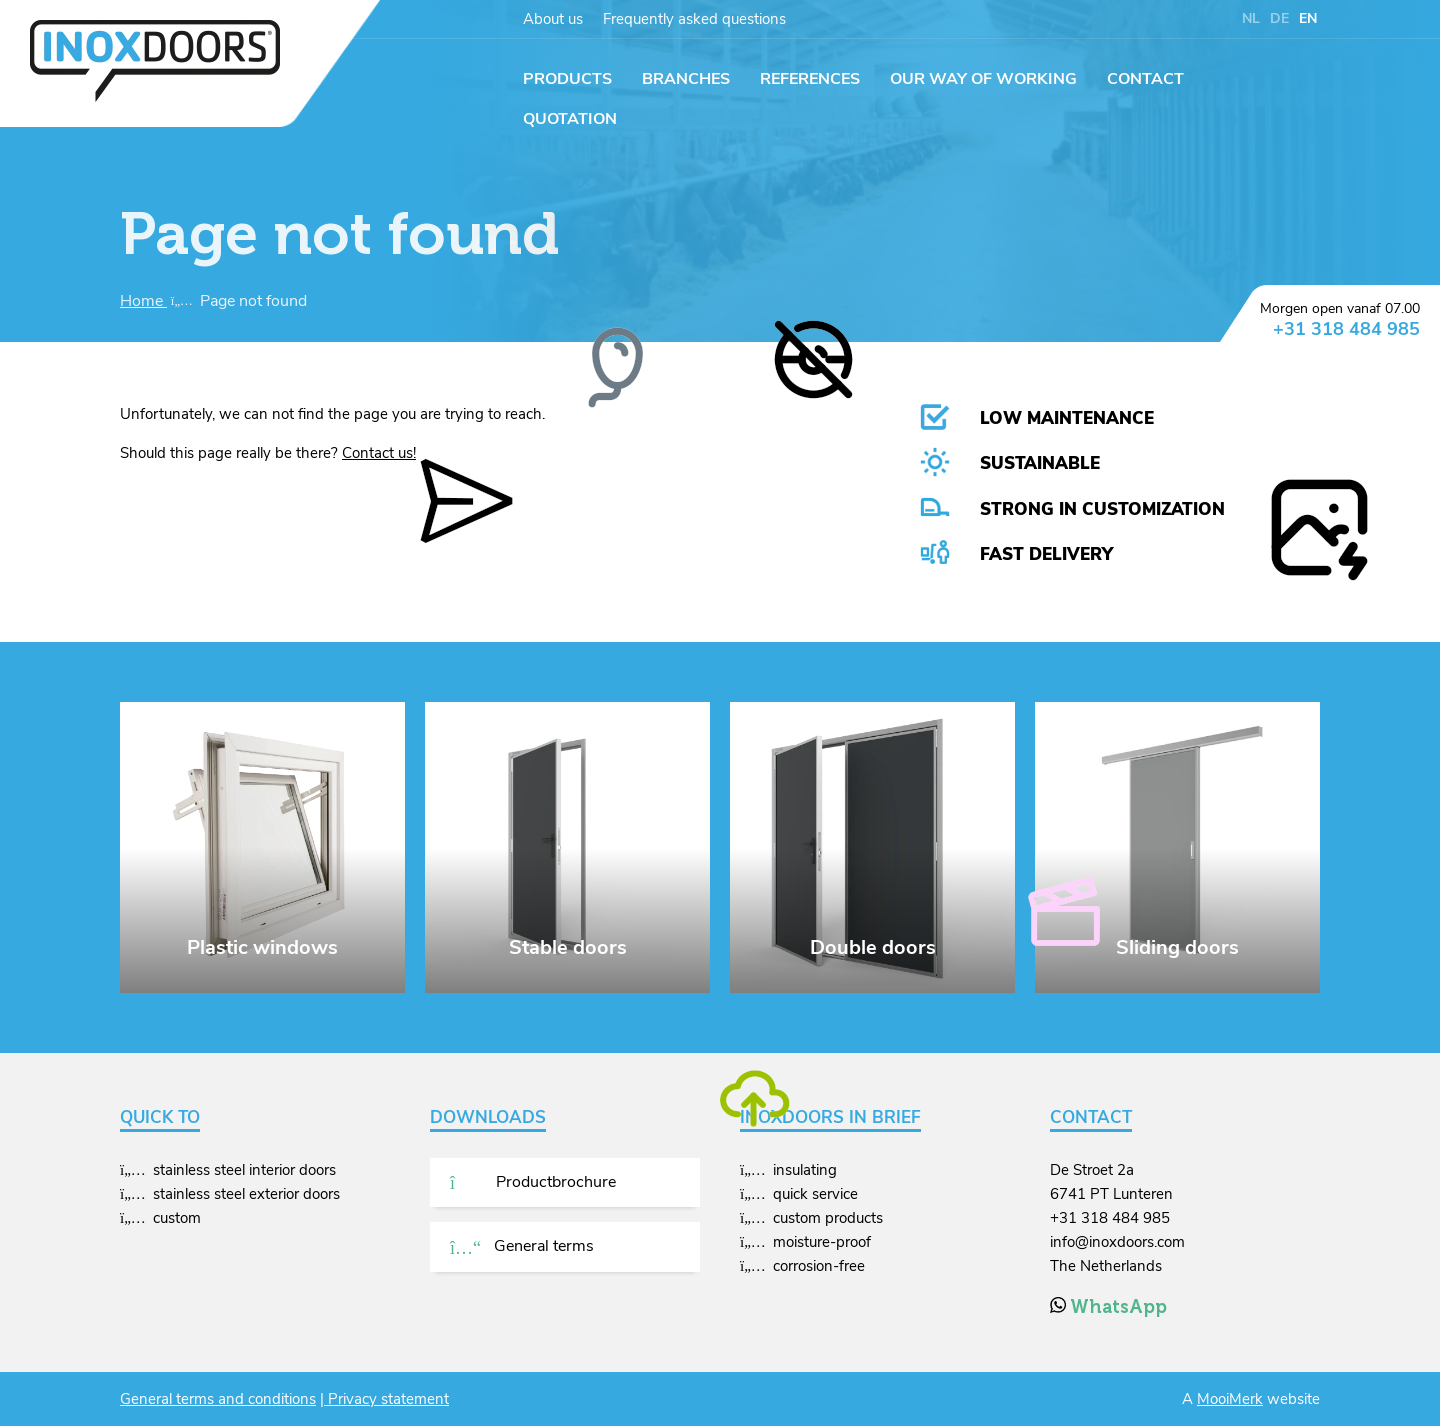 The width and height of the screenshot is (1440, 1426). Describe the element at coordinates (466, 501) in the screenshot. I see `send a message or email` at that location.